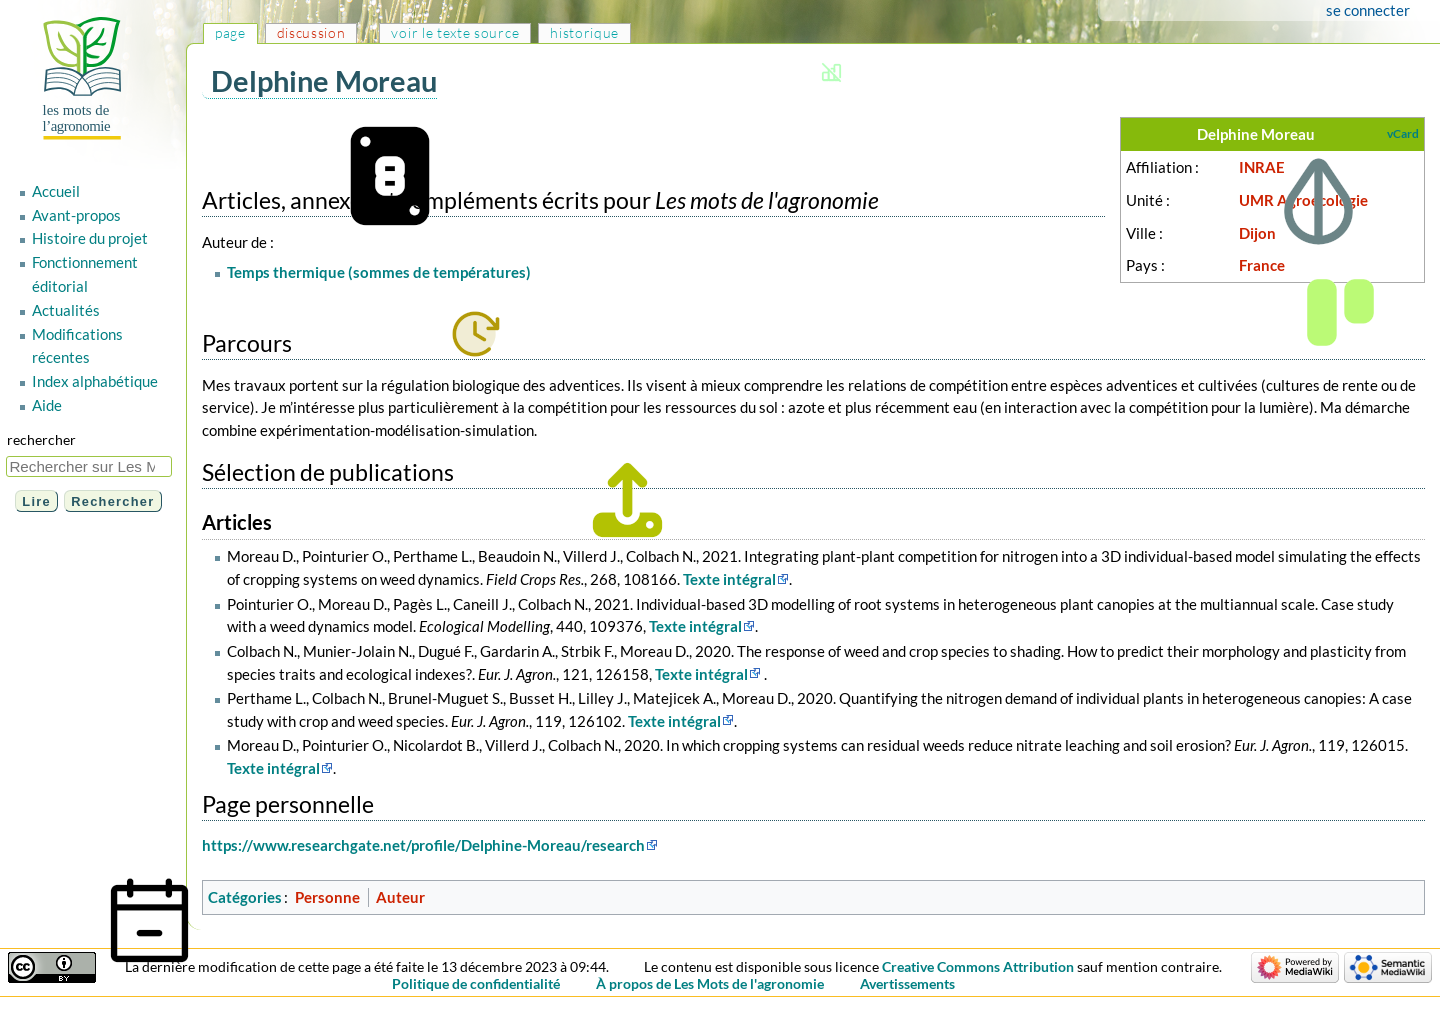 This screenshot has width=1440, height=1011. I want to click on disable chart or analytics view, so click(831, 72).